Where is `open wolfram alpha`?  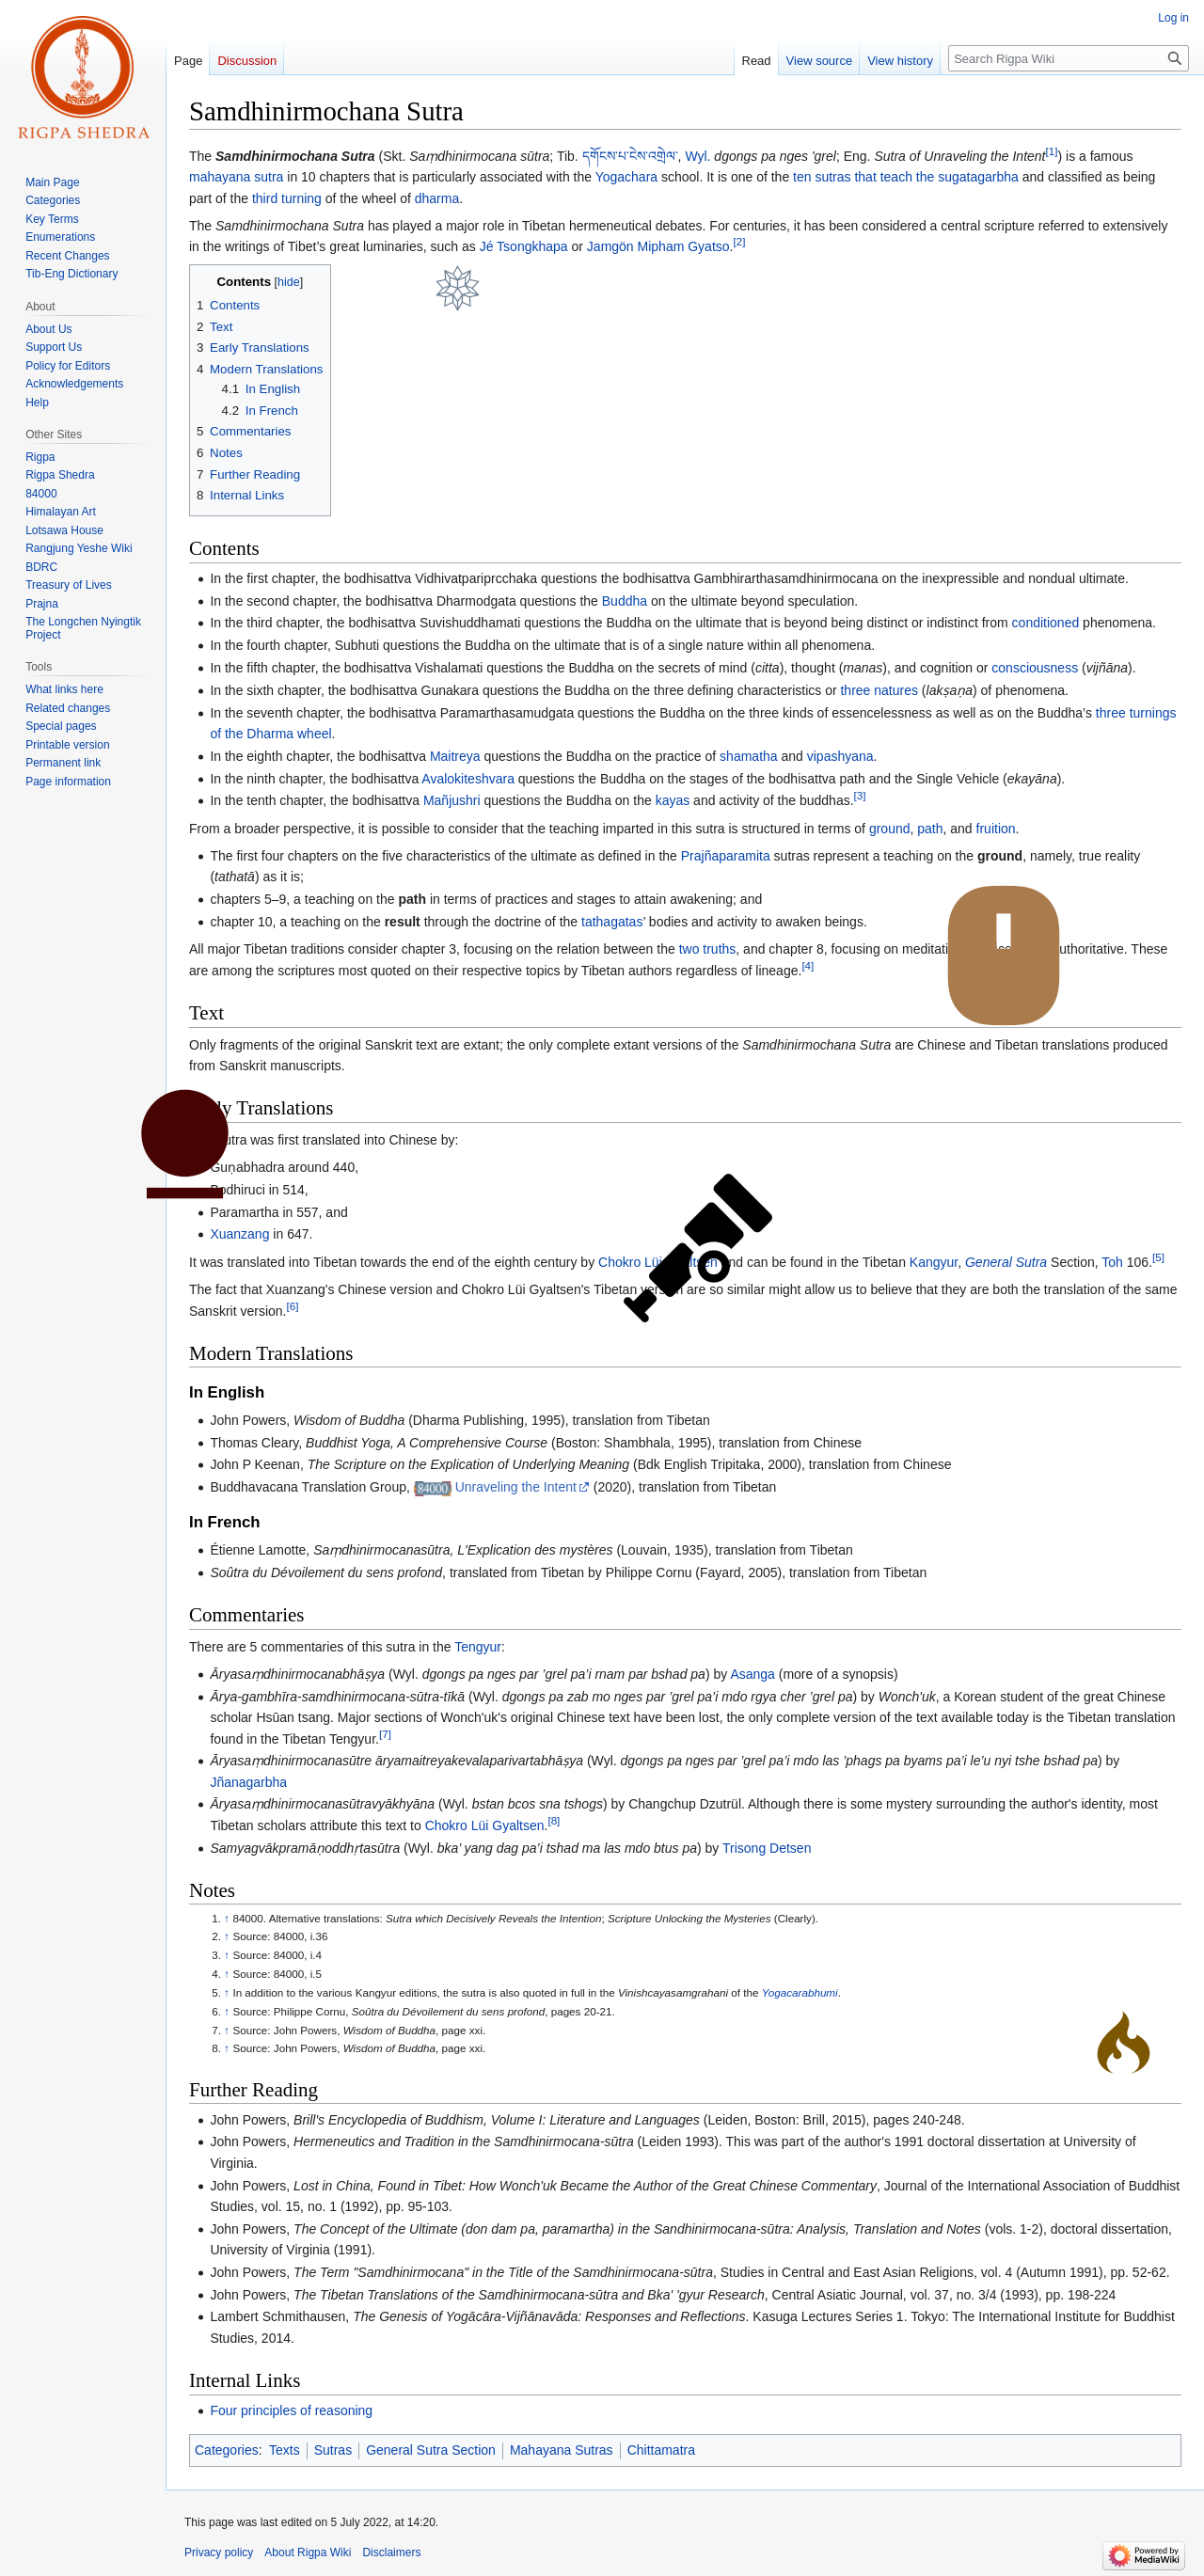
open wolfram alpha is located at coordinates (457, 288).